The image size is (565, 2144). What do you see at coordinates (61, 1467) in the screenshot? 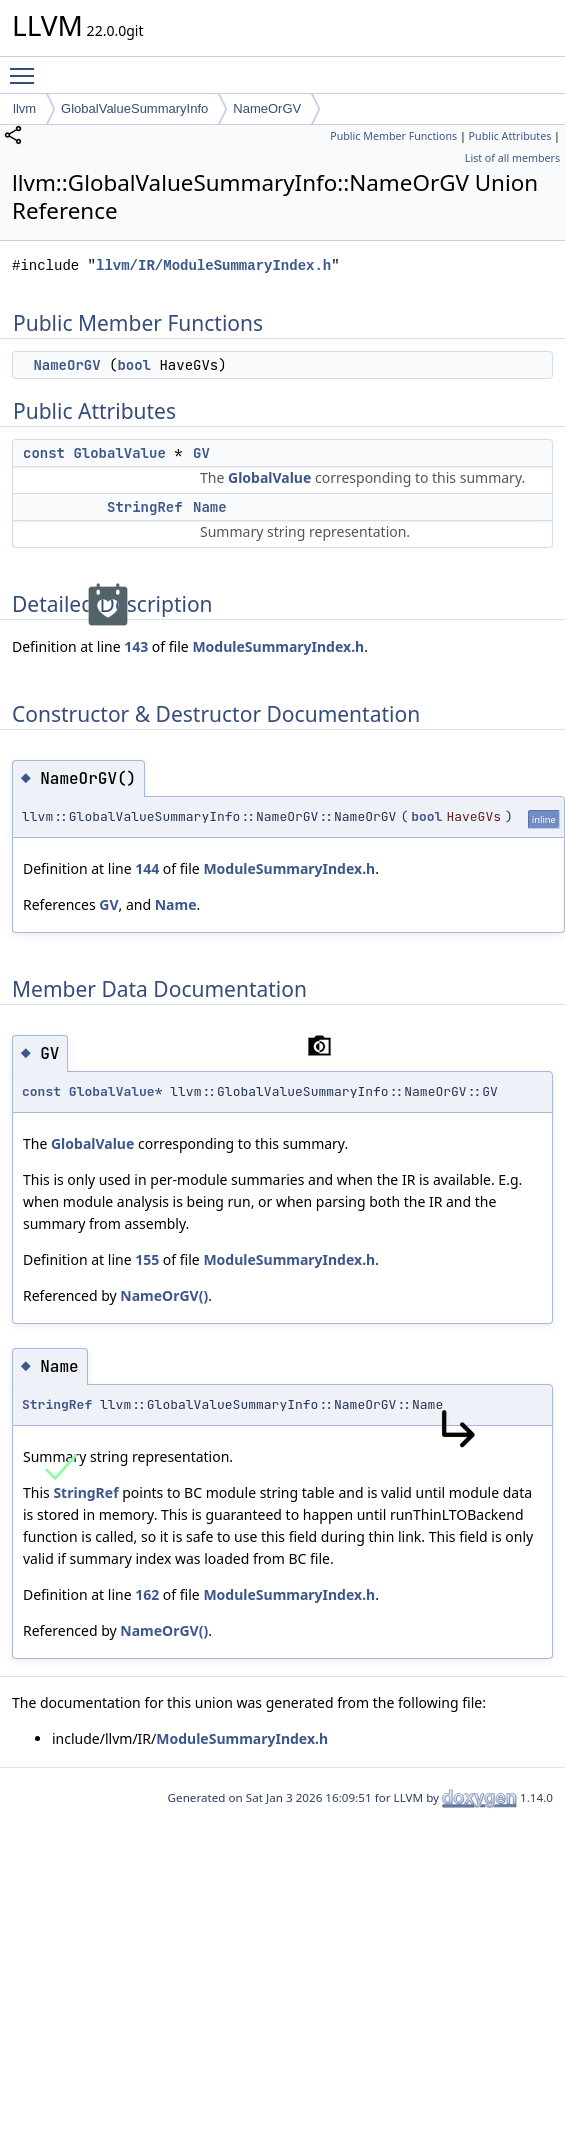
I see `confirm or submit an action` at bounding box center [61, 1467].